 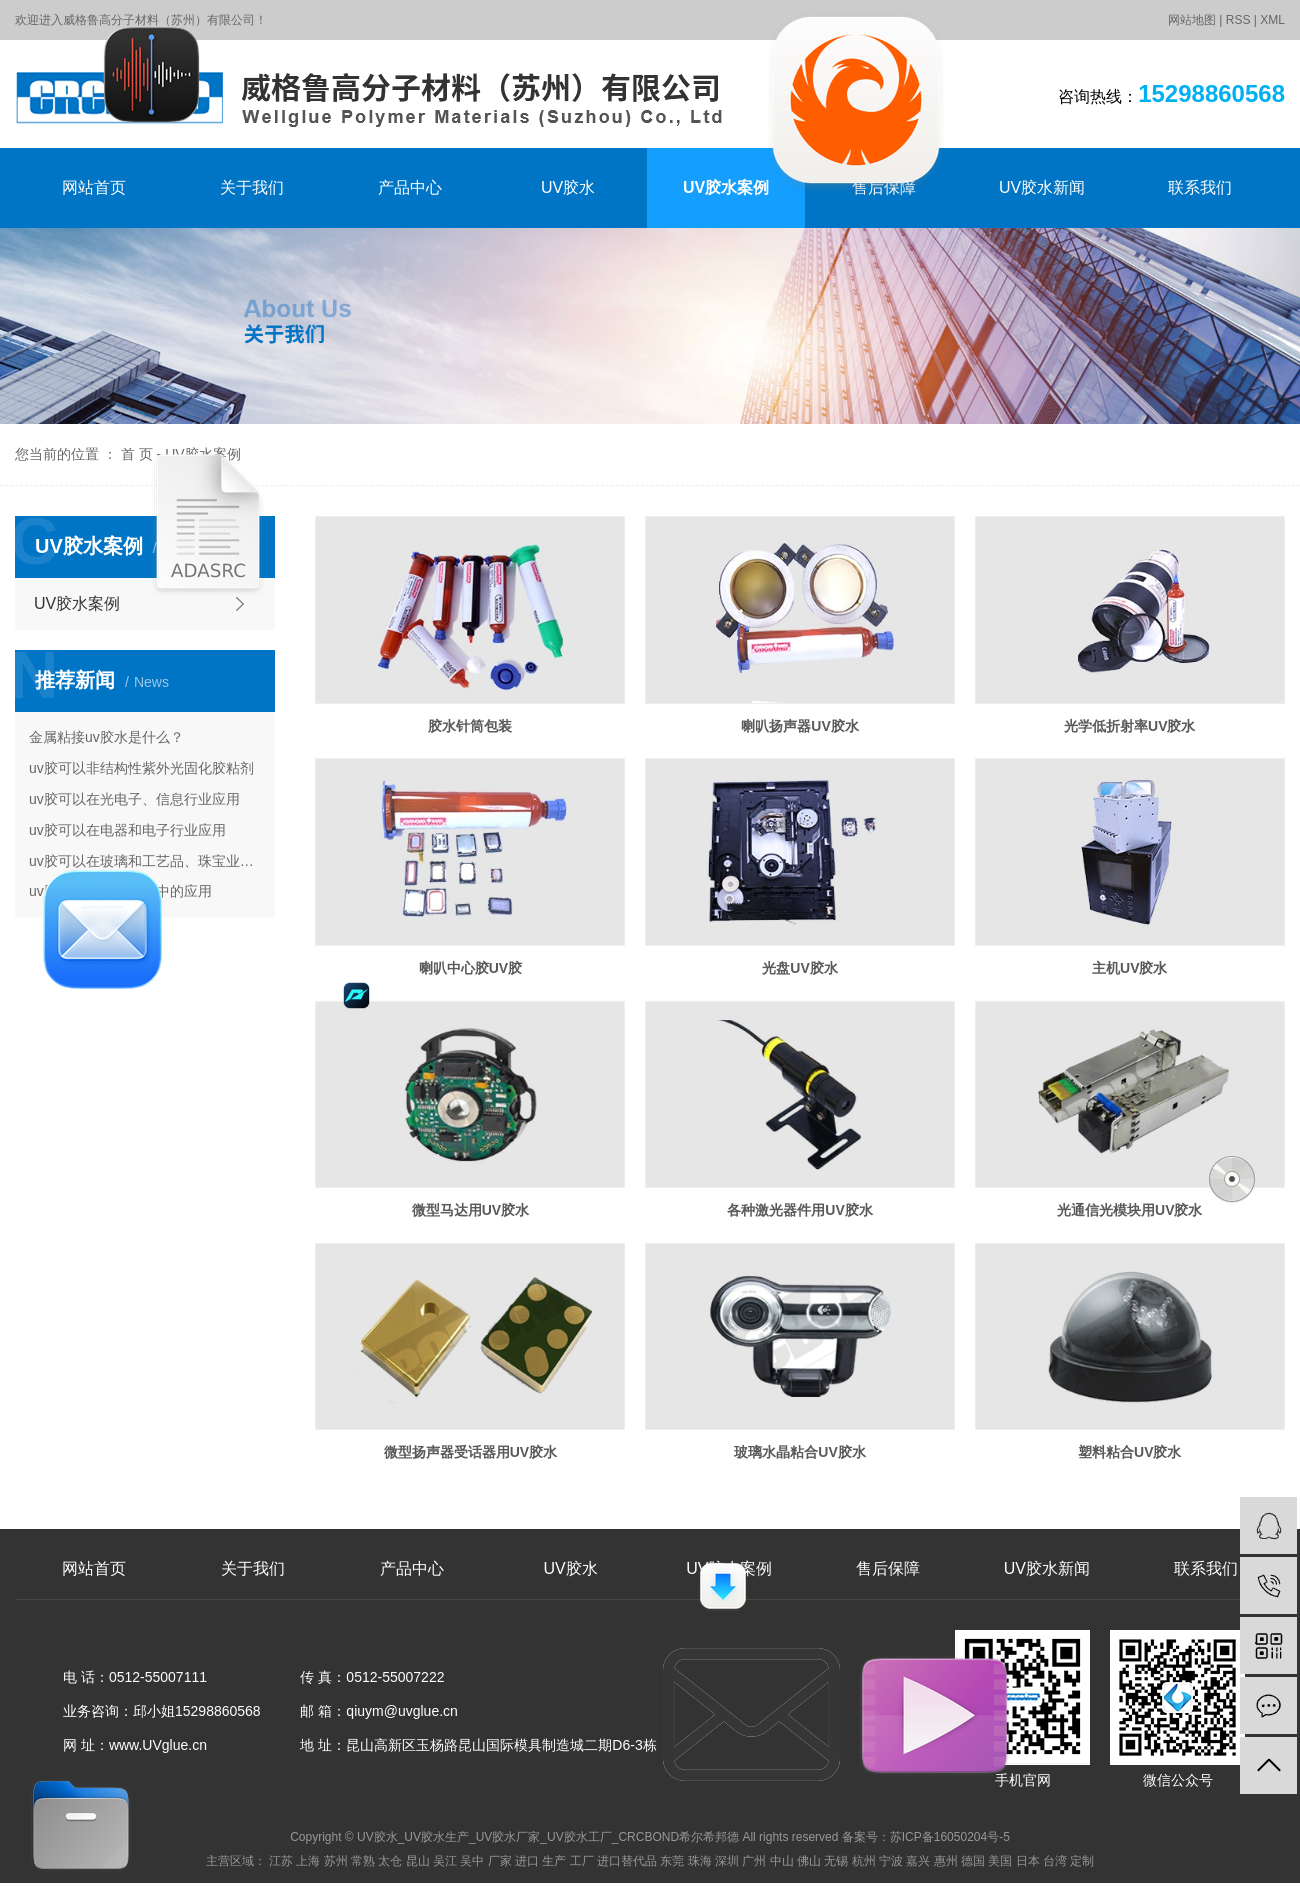 I want to click on launch need for speed carbon game, so click(x=356, y=995).